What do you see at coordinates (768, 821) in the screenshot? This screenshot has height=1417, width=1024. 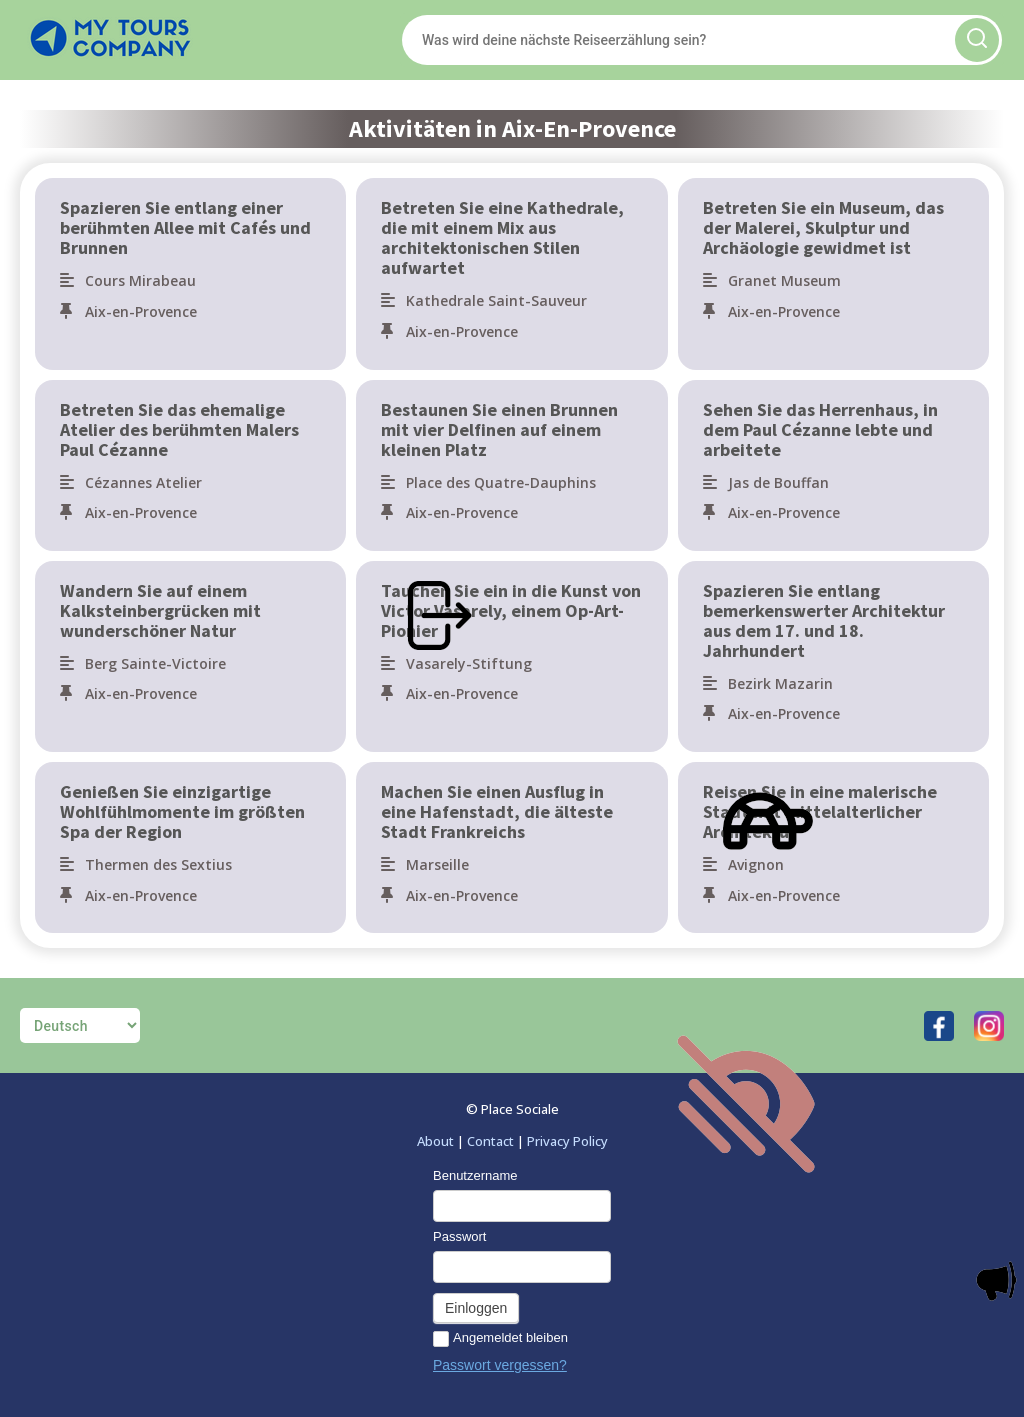 I see `indicates slow loading or processing speed` at bounding box center [768, 821].